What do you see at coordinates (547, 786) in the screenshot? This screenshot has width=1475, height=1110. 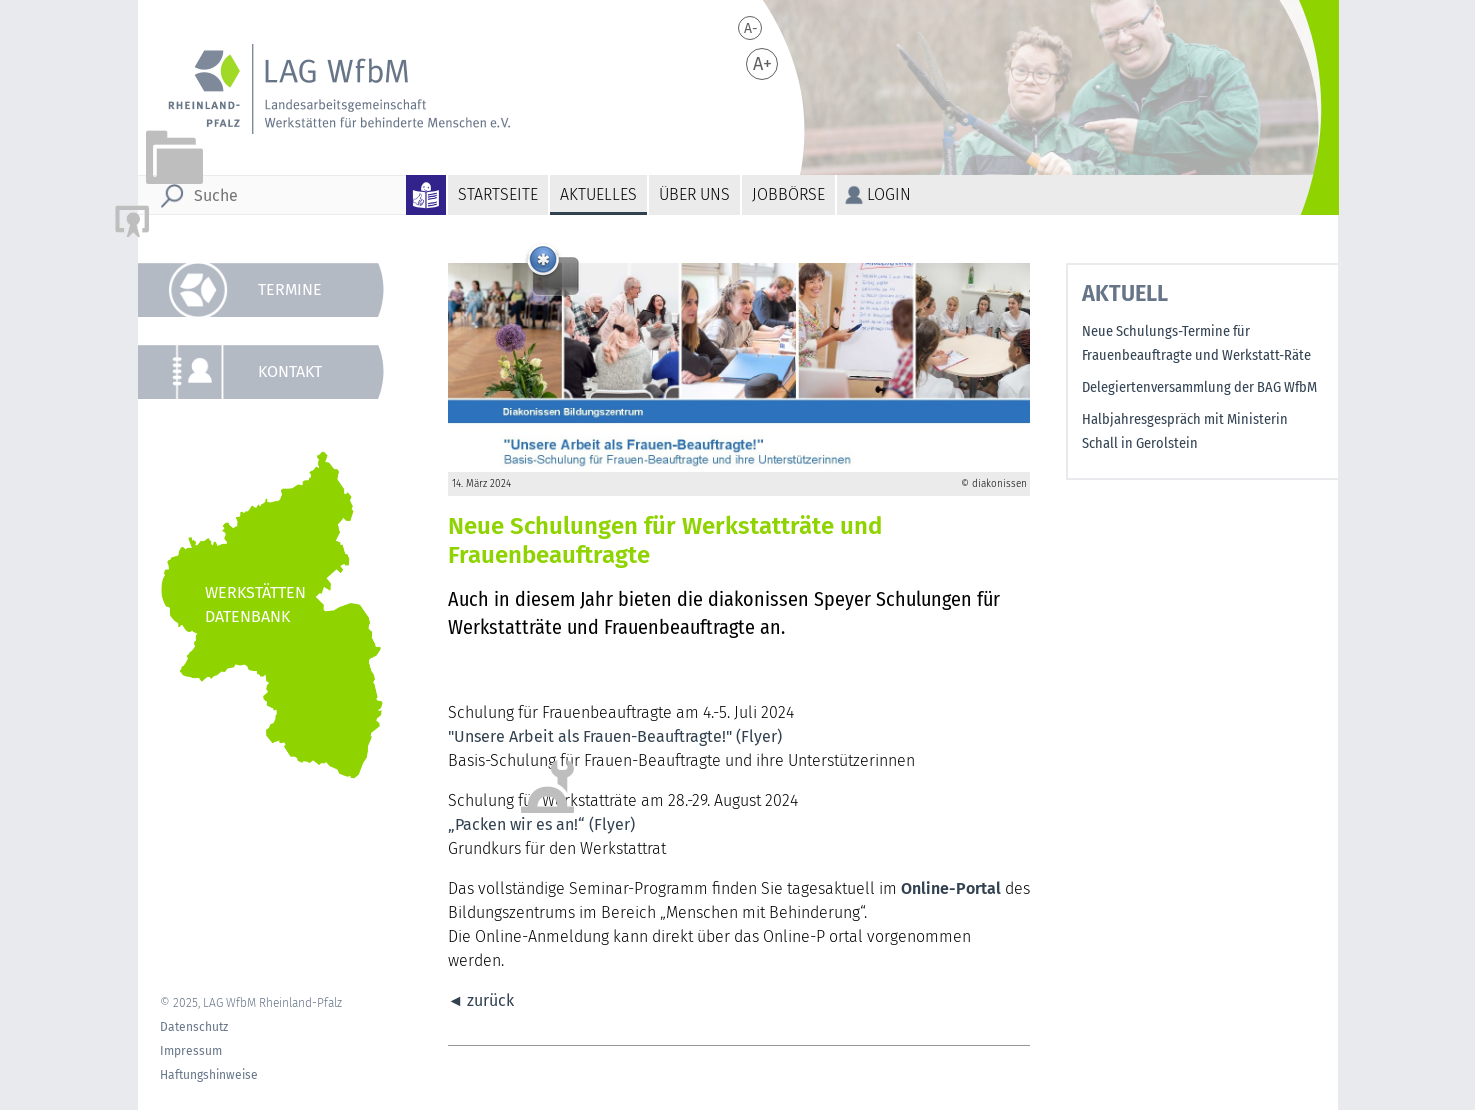 I see `access engineering or technical tools` at bounding box center [547, 786].